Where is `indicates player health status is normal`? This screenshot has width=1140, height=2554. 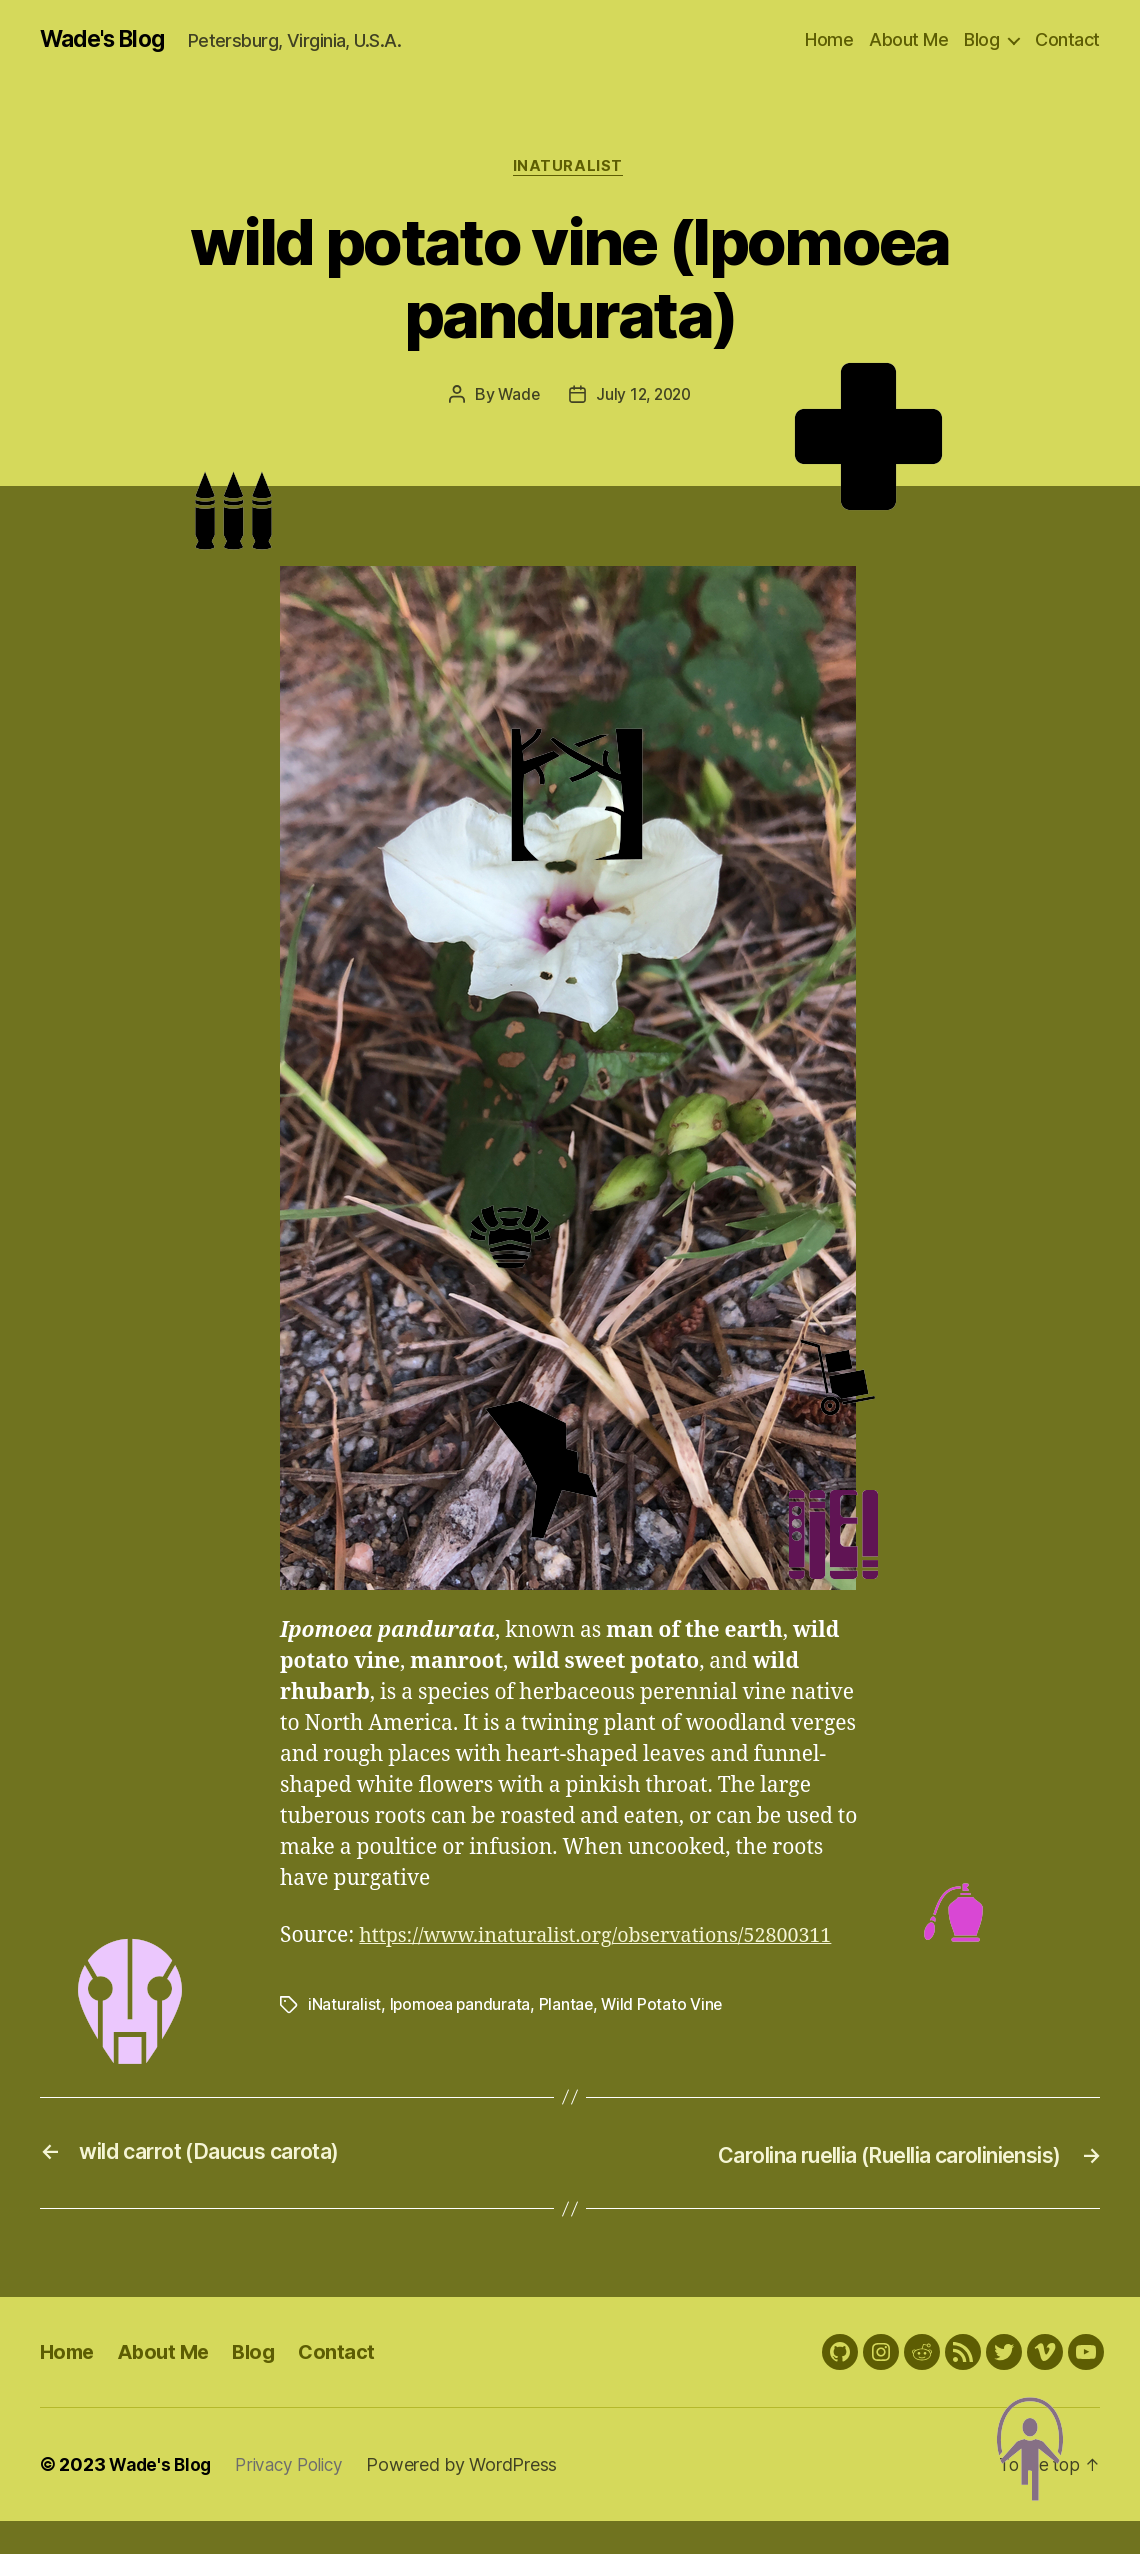 indicates player health status is normal is located at coordinates (868, 436).